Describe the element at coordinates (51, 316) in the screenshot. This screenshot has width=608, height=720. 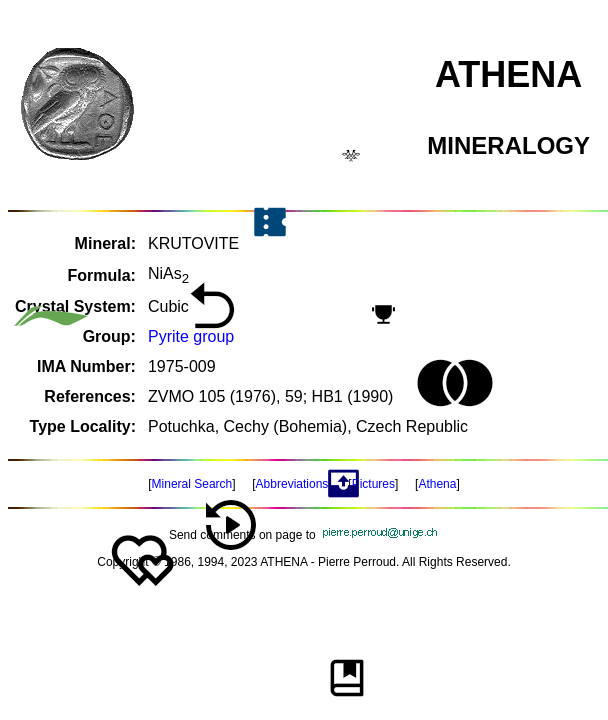
I see `li-ning brand logo` at that location.